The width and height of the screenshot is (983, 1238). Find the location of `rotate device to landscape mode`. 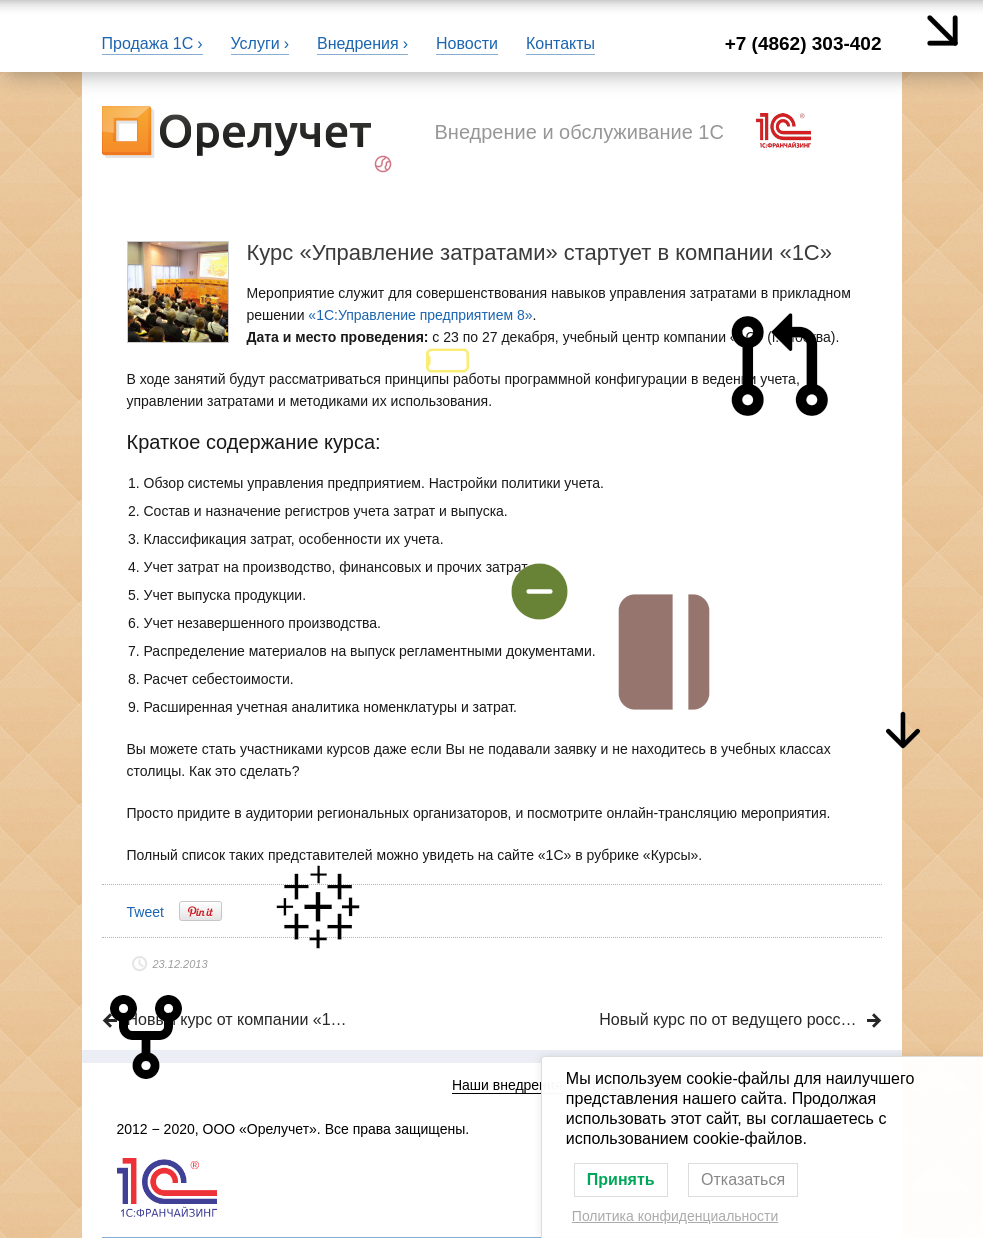

rotate device to landscape mode is located at coordinates (447, 360).